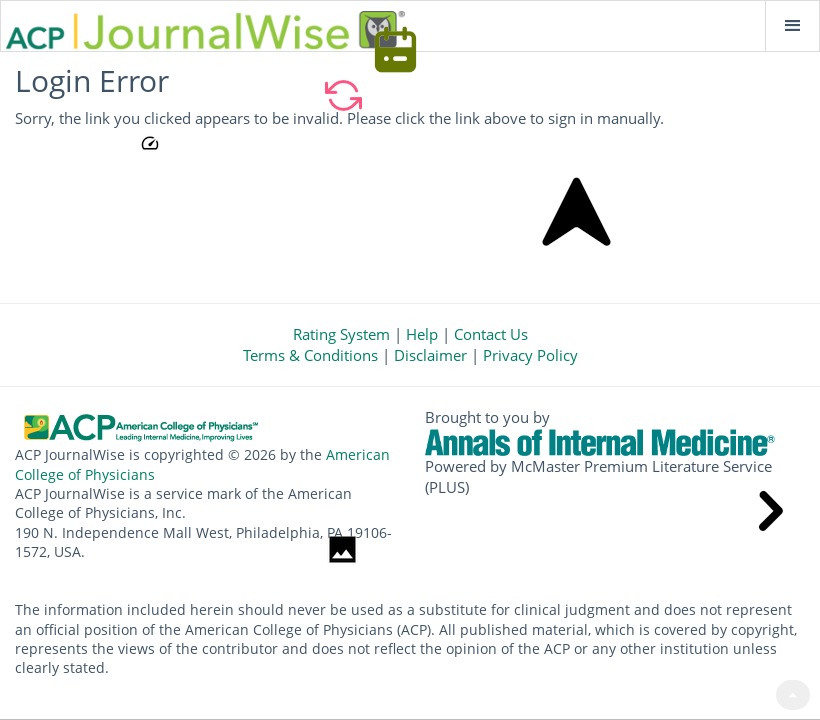 The height and width of the screenshot is (720, 820). Describe the element at coordinates (342, 549) in the screenshot. I see `view photos or images` at that location.